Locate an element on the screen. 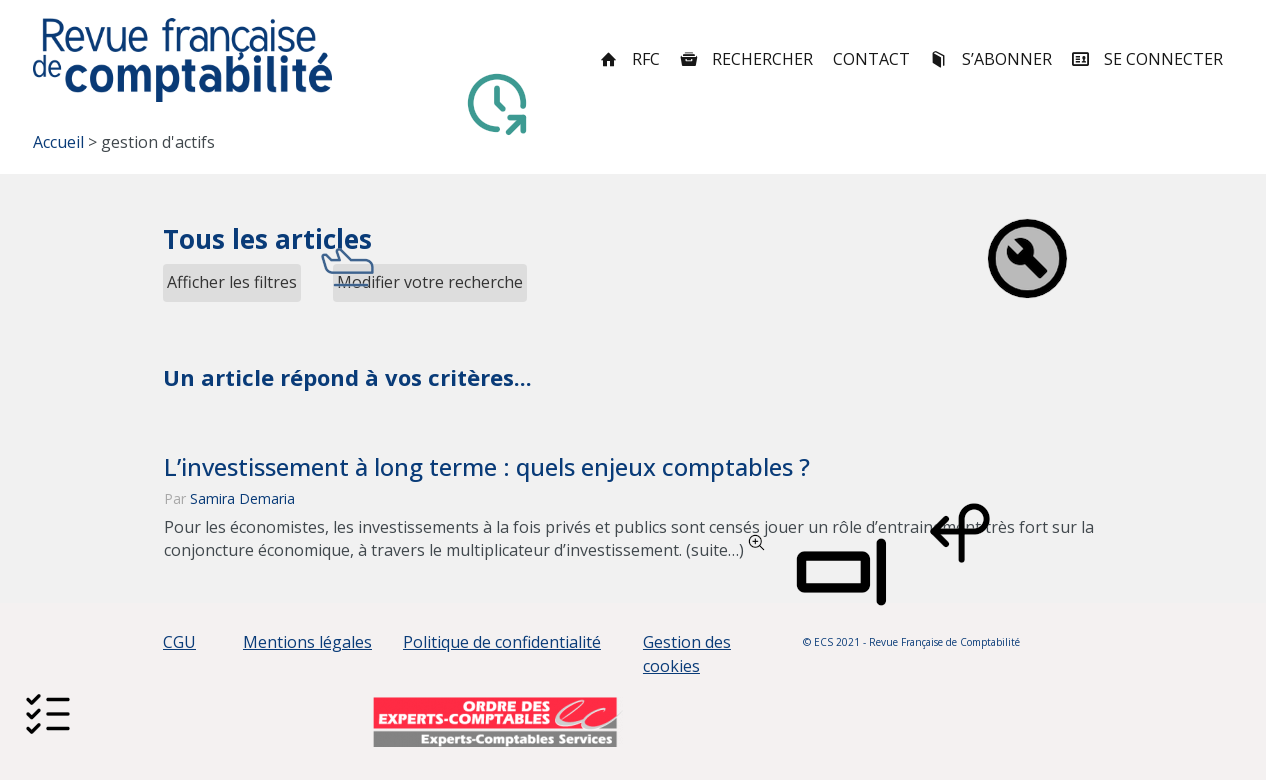  share a scheduled event or time is located at coordinates (497, 103).